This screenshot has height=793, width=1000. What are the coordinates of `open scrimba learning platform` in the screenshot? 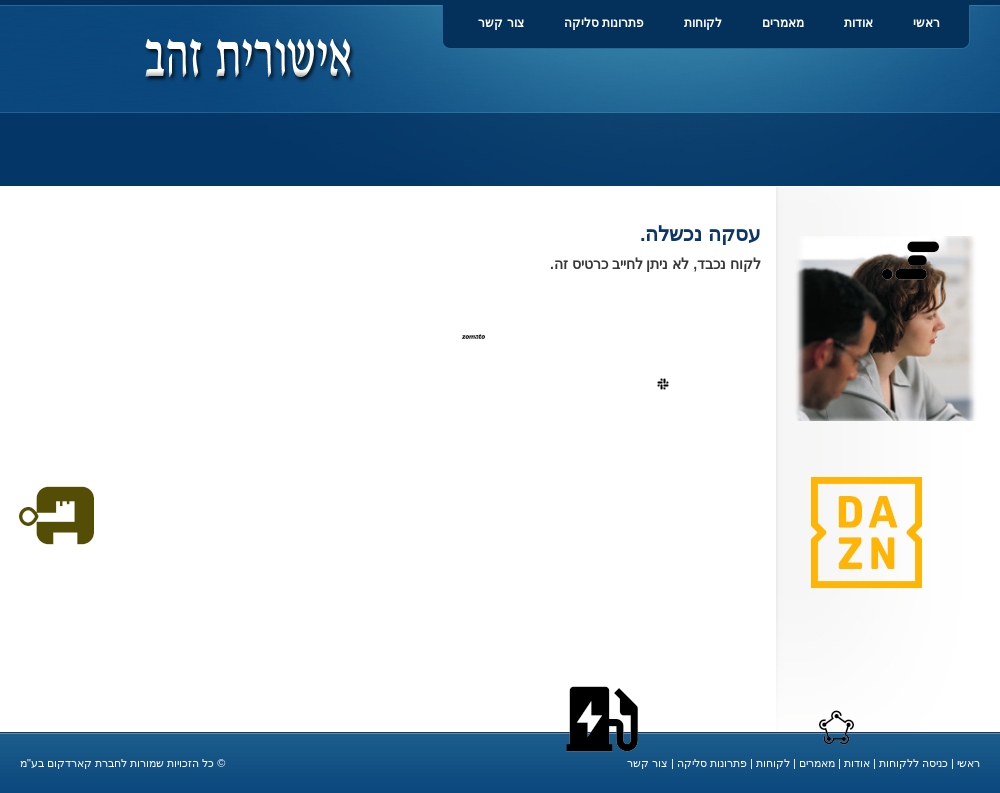 It's located at (910, 260).